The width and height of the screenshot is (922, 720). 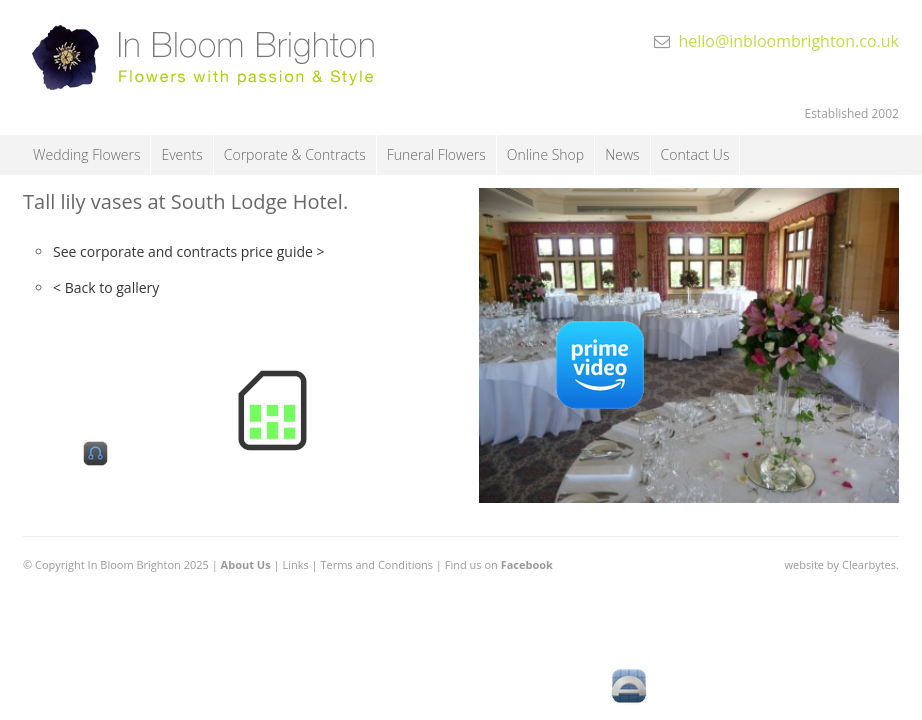 I want to click on open Amazon Prime Video app, so click(x=600, y=365).